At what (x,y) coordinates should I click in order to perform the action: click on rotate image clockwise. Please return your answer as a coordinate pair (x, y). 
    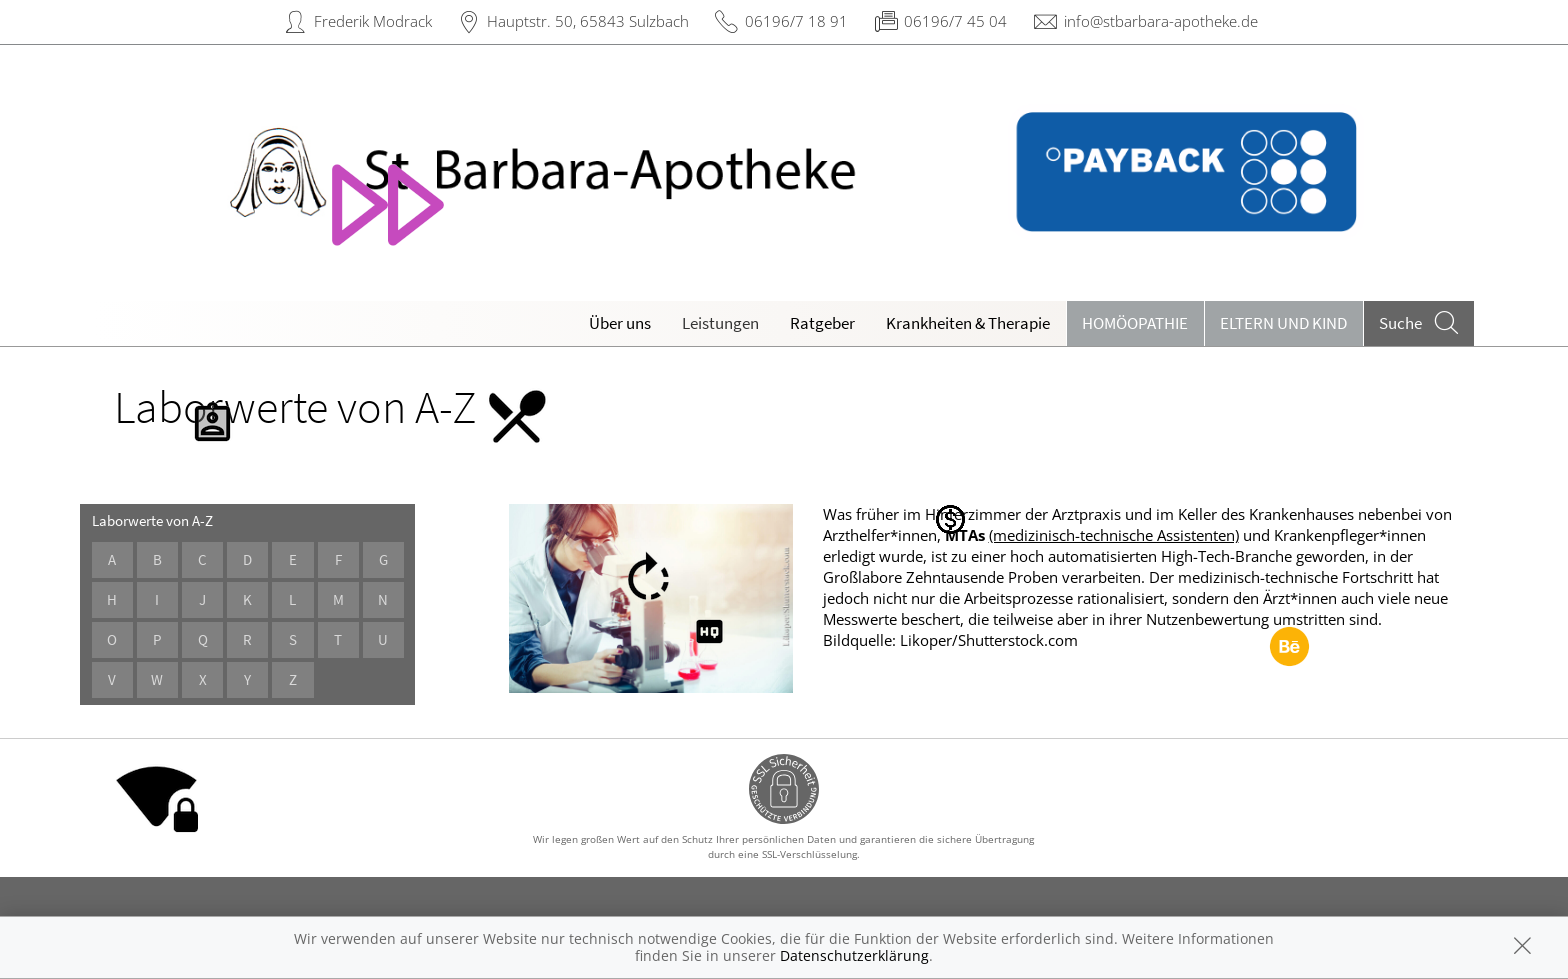
    Looking at the image, I should click on (648, 579).